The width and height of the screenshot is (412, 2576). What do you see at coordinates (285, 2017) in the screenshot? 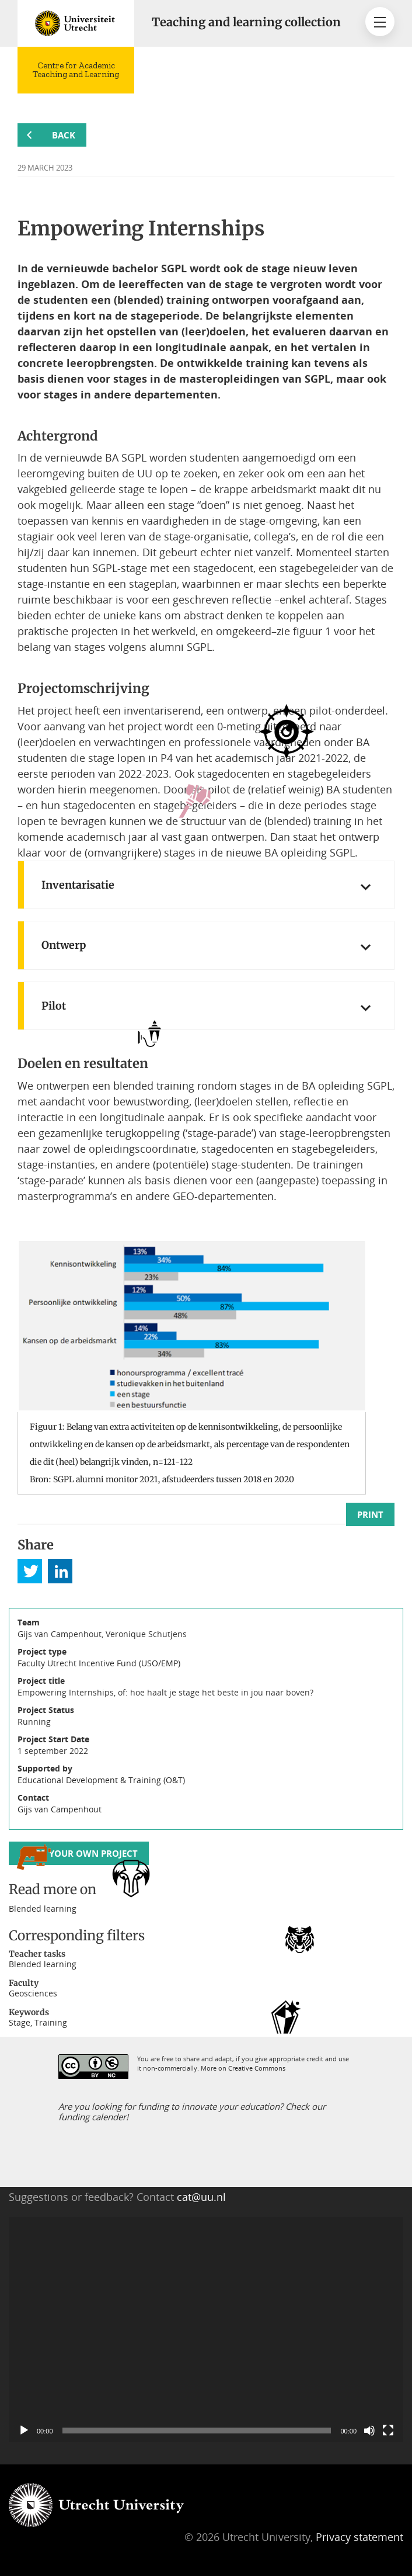
I see `indicates a racing or competition game mode` at bounding box center [285, 2017].